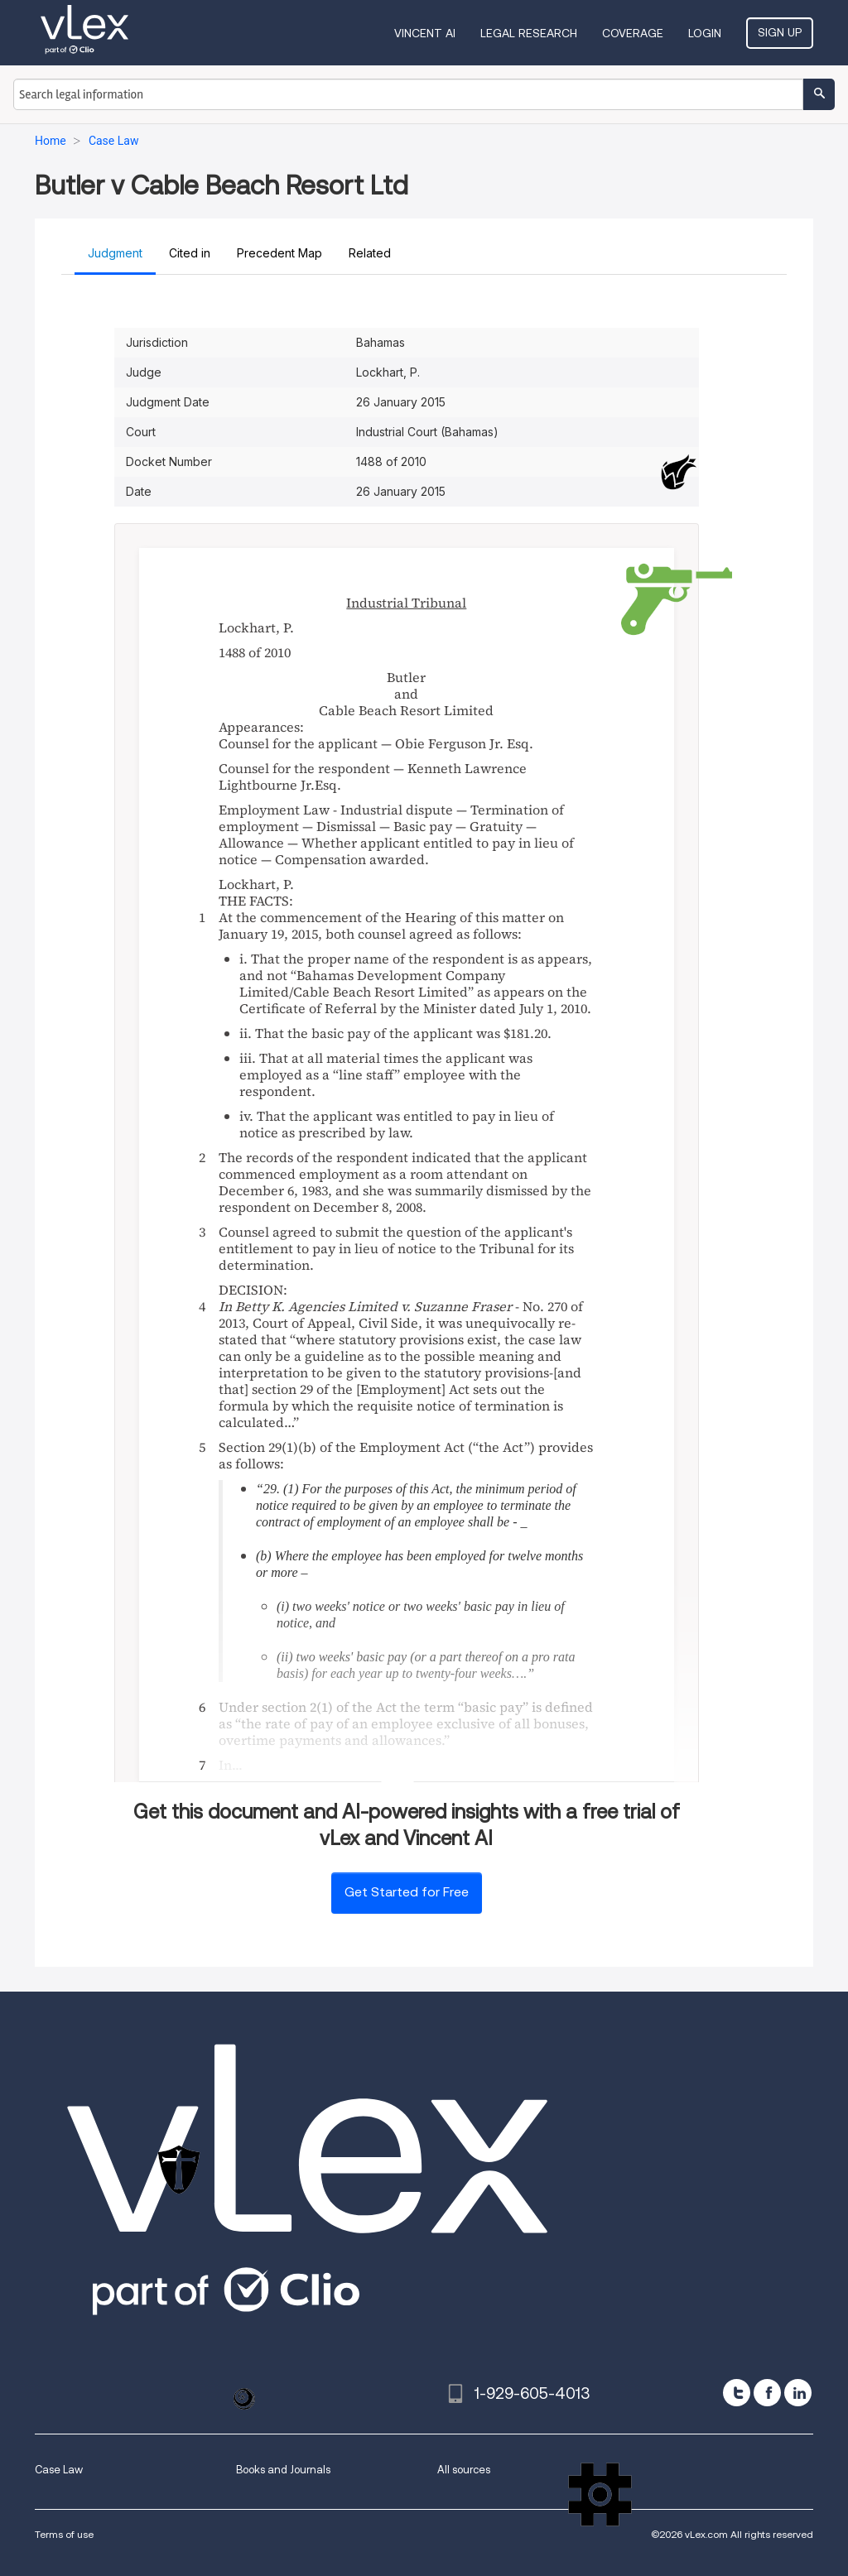 The width and height of the screenshot is (848, 2576). I want to click on indicates a new sprout or growth stage in a farming game, so click(679, 472).